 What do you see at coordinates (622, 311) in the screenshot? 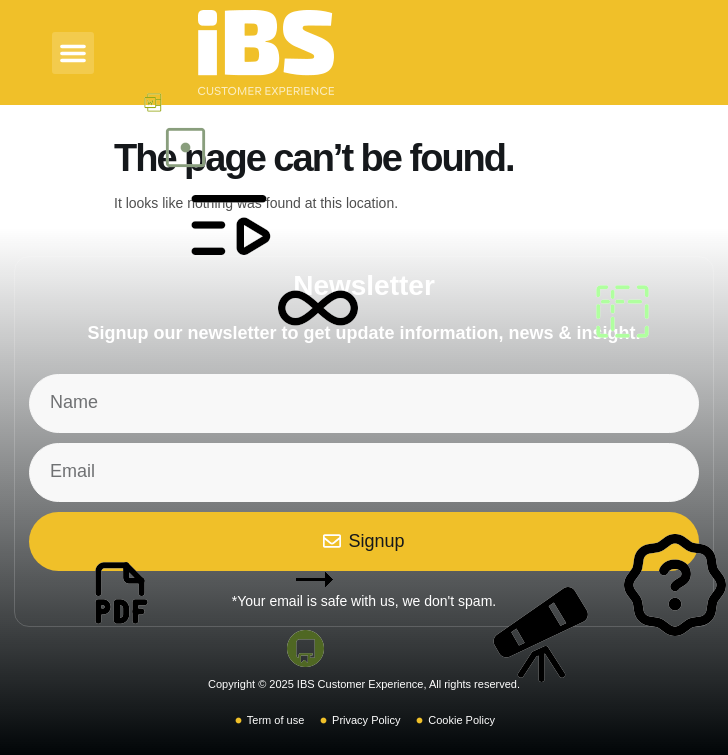
I see `create a new project from a template` at bounding box center [622, 311].